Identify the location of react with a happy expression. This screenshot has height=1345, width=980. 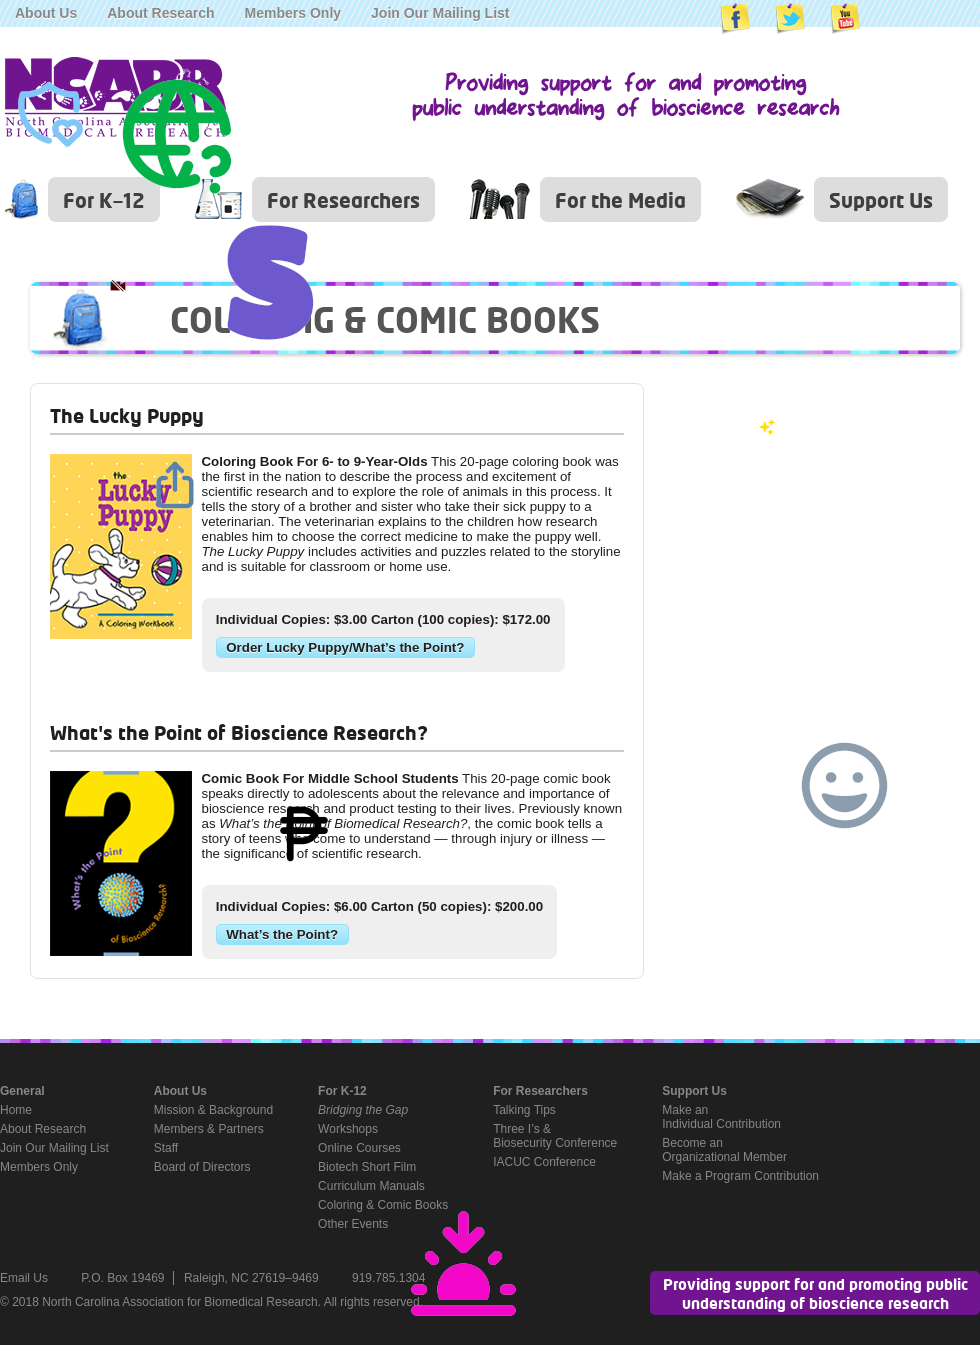
(844, 785).